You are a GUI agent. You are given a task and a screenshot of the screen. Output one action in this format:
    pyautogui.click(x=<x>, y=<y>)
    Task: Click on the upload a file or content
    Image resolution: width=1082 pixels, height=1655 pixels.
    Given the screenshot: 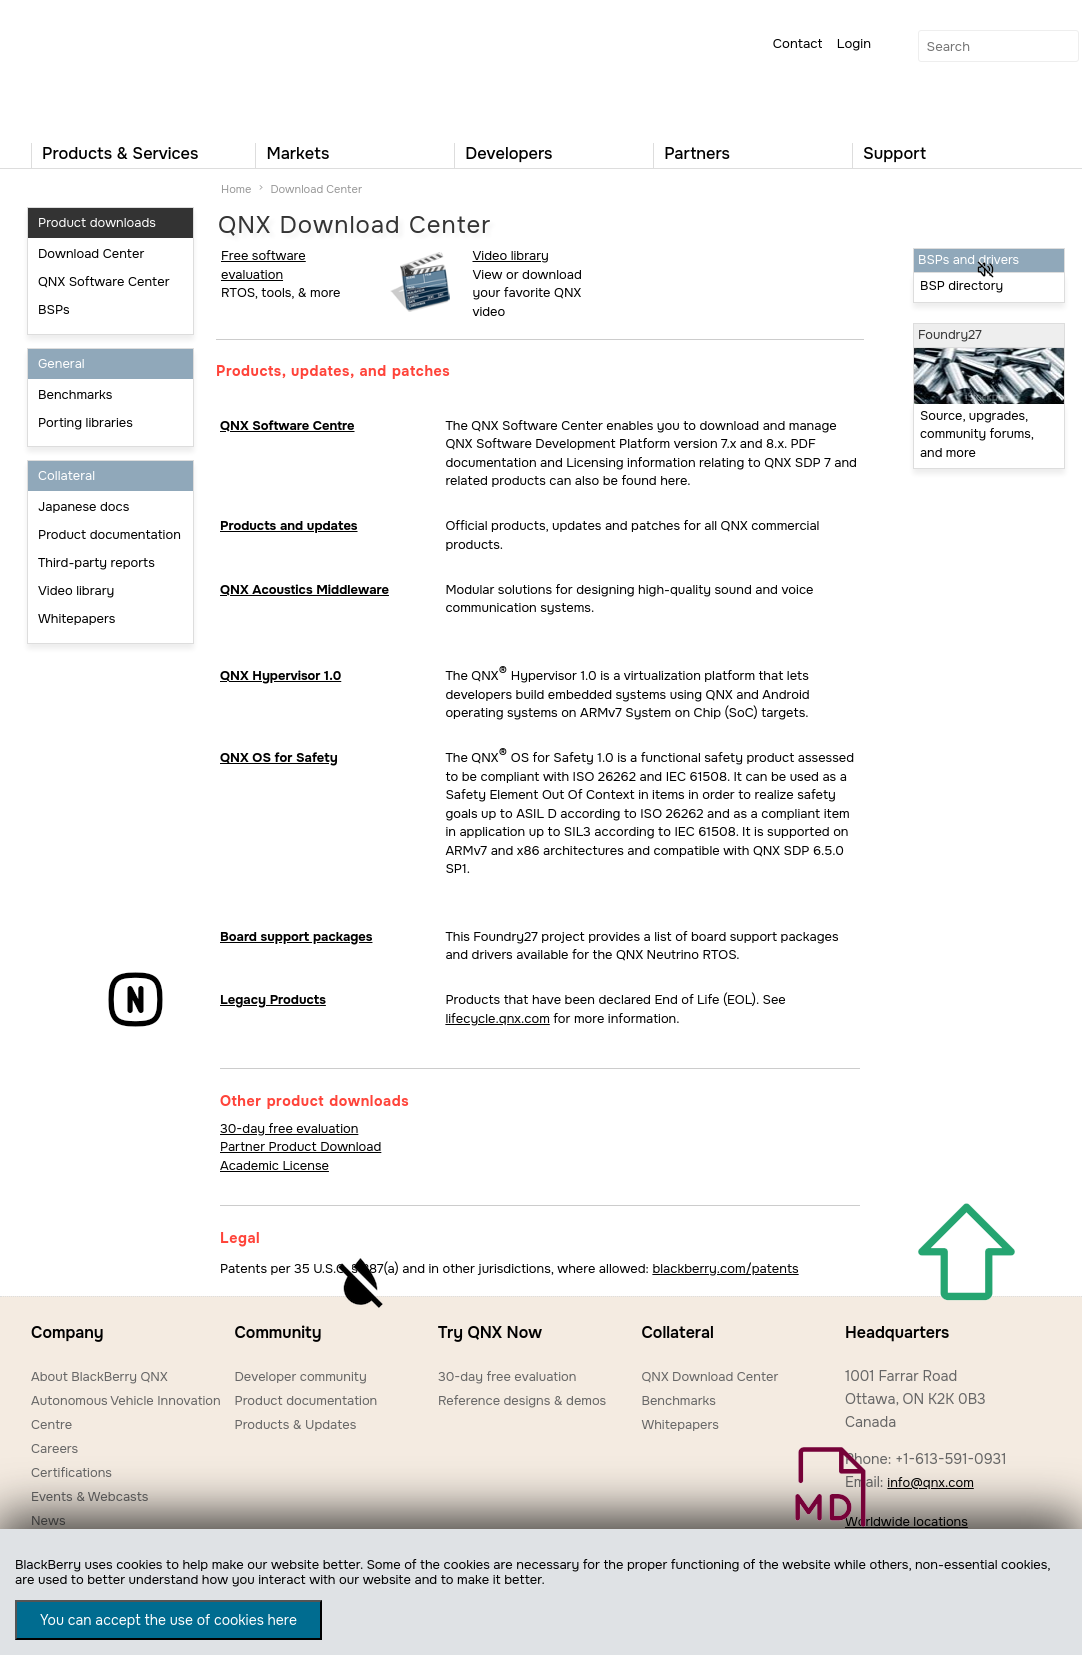 What is the action you would take?
    pyautogui.click(x=966, y=1255)
    